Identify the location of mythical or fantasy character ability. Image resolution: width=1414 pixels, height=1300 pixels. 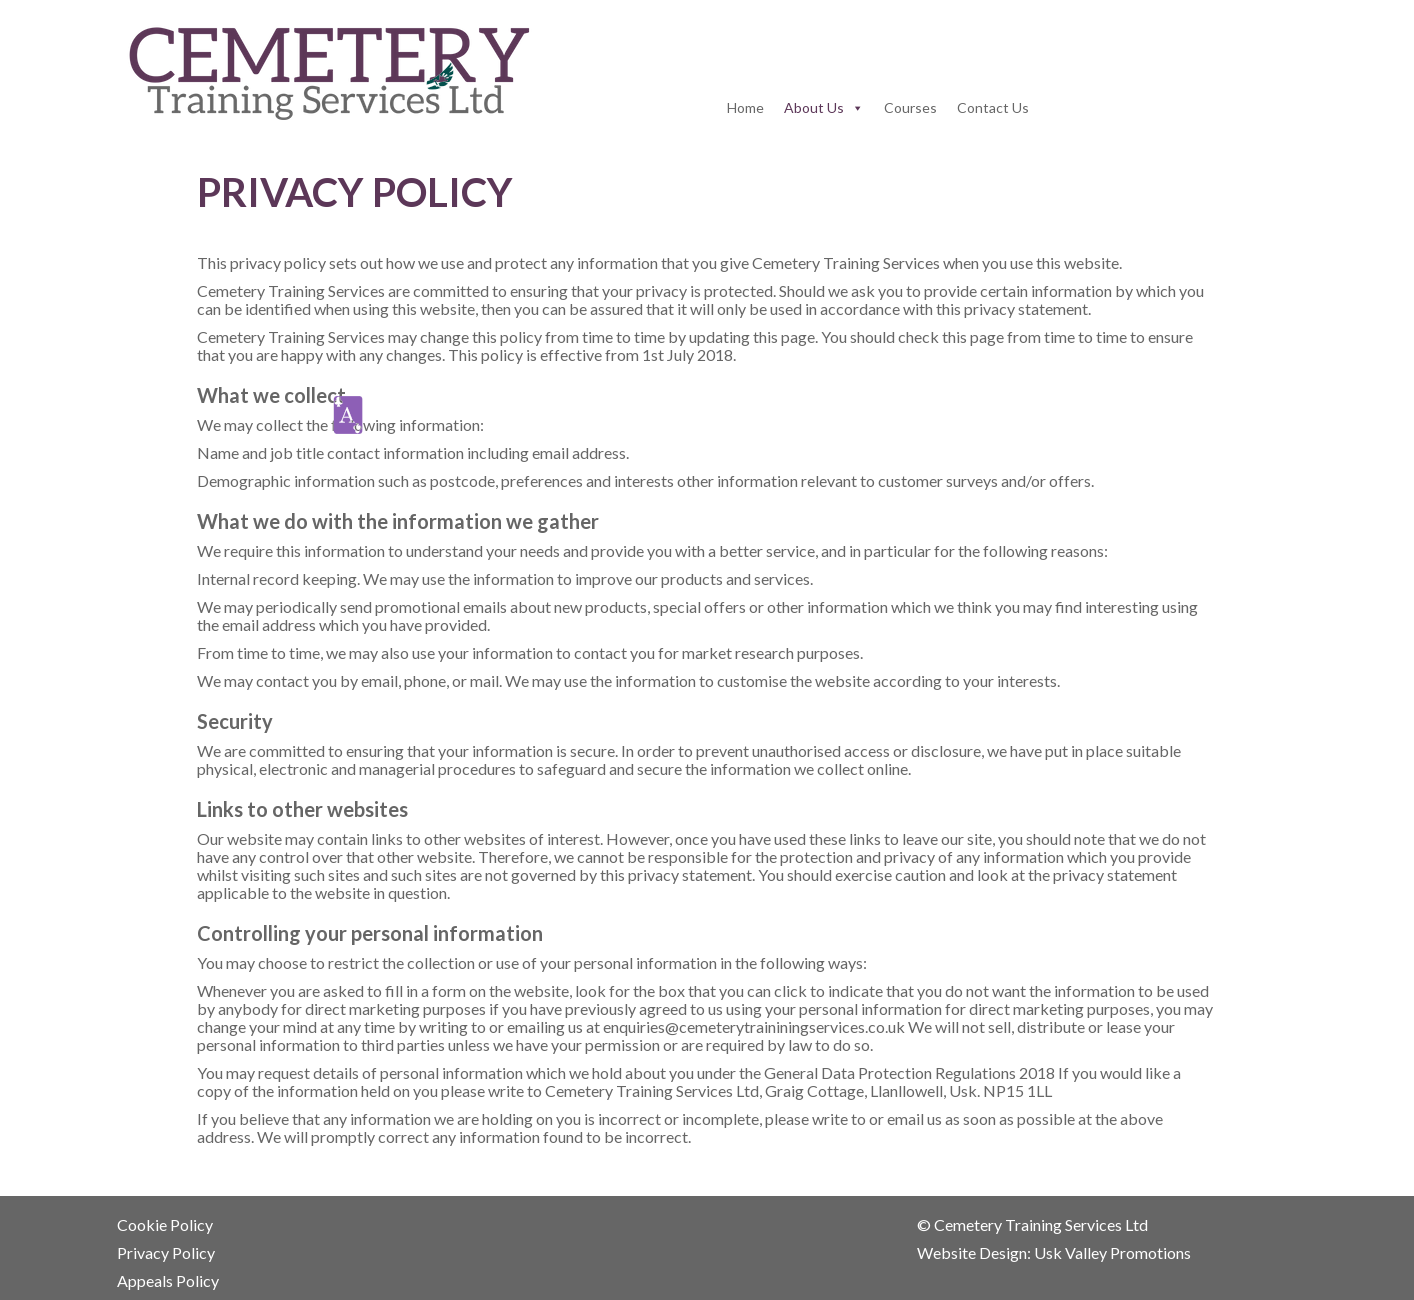
(440, 76).